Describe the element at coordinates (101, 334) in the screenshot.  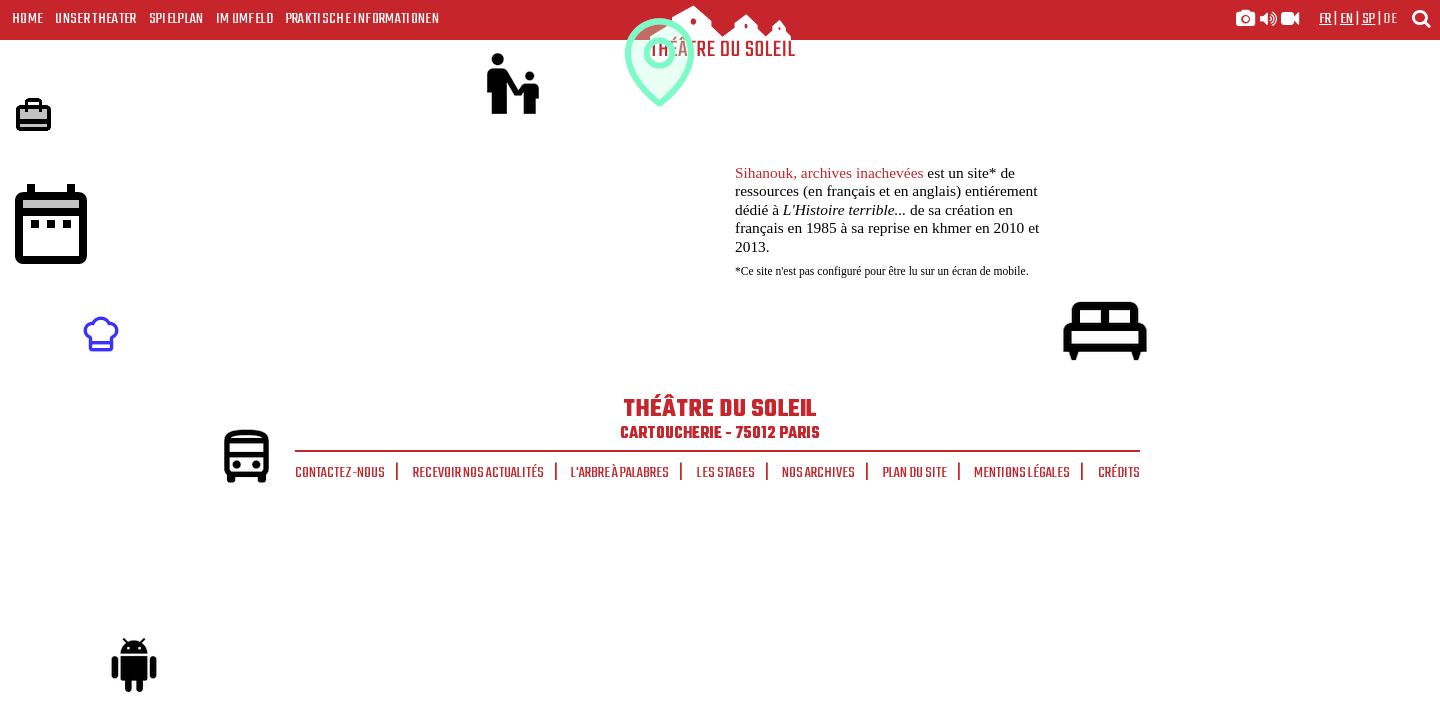
I see `browse recipes or cooking content` at that location.